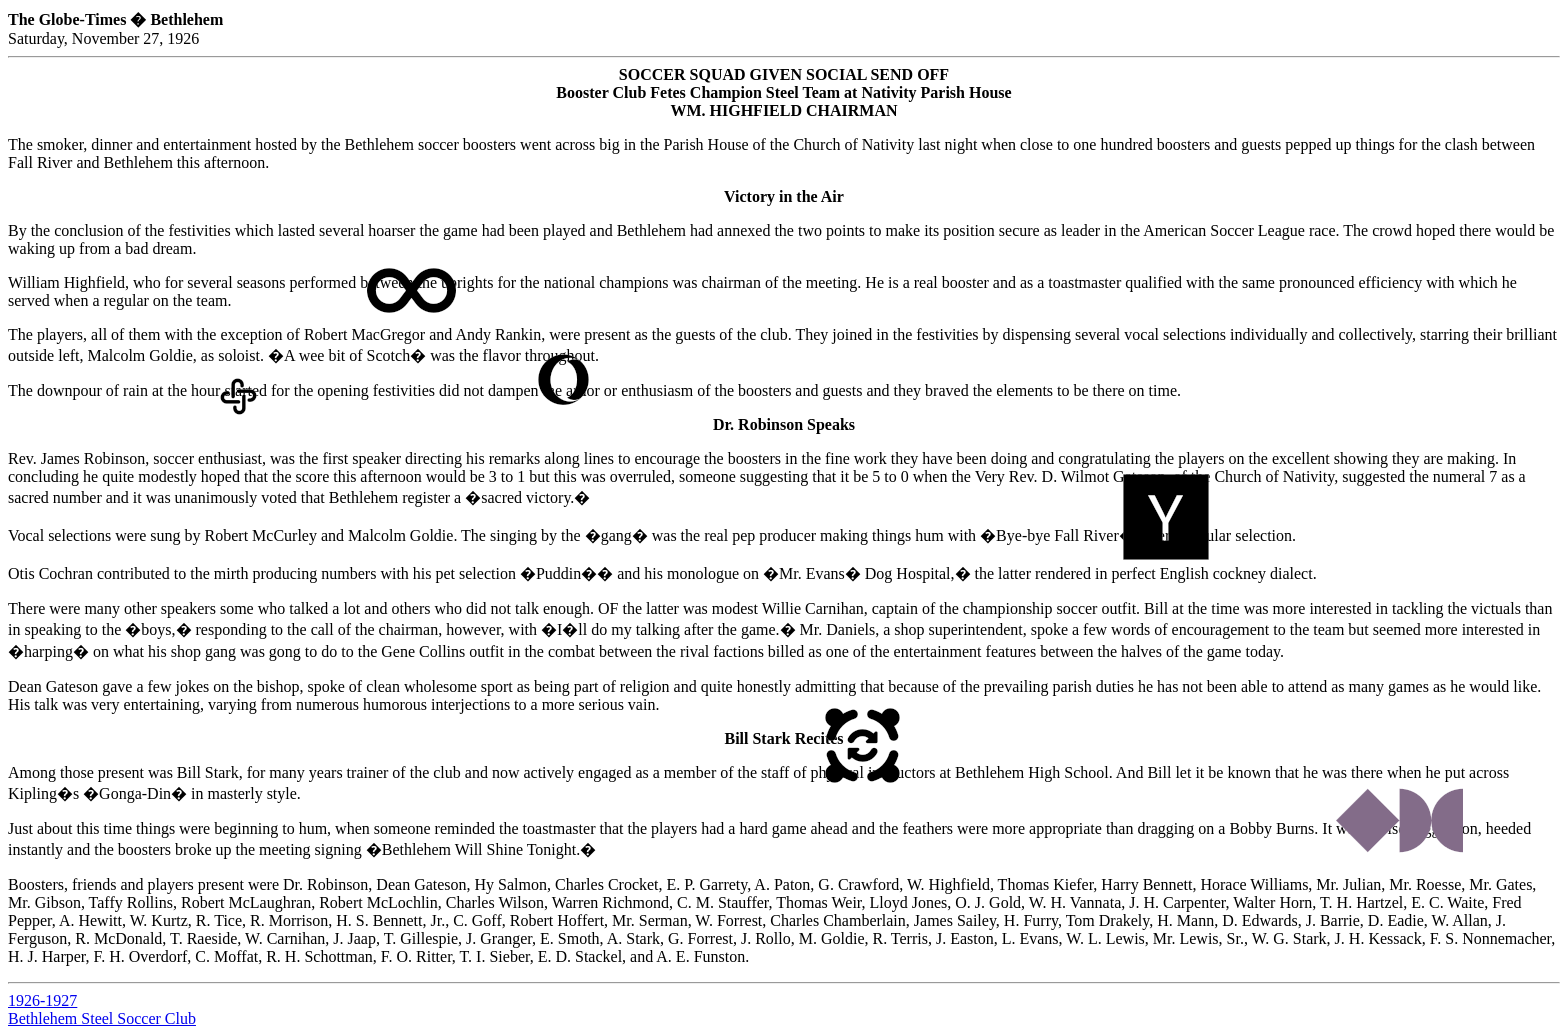 The width and height of the screenshot is (1568, 1036). What do you see at coordinates (563, 380) in the screenshot?
I see `open Opera browser` at bounding box center [563, 380].